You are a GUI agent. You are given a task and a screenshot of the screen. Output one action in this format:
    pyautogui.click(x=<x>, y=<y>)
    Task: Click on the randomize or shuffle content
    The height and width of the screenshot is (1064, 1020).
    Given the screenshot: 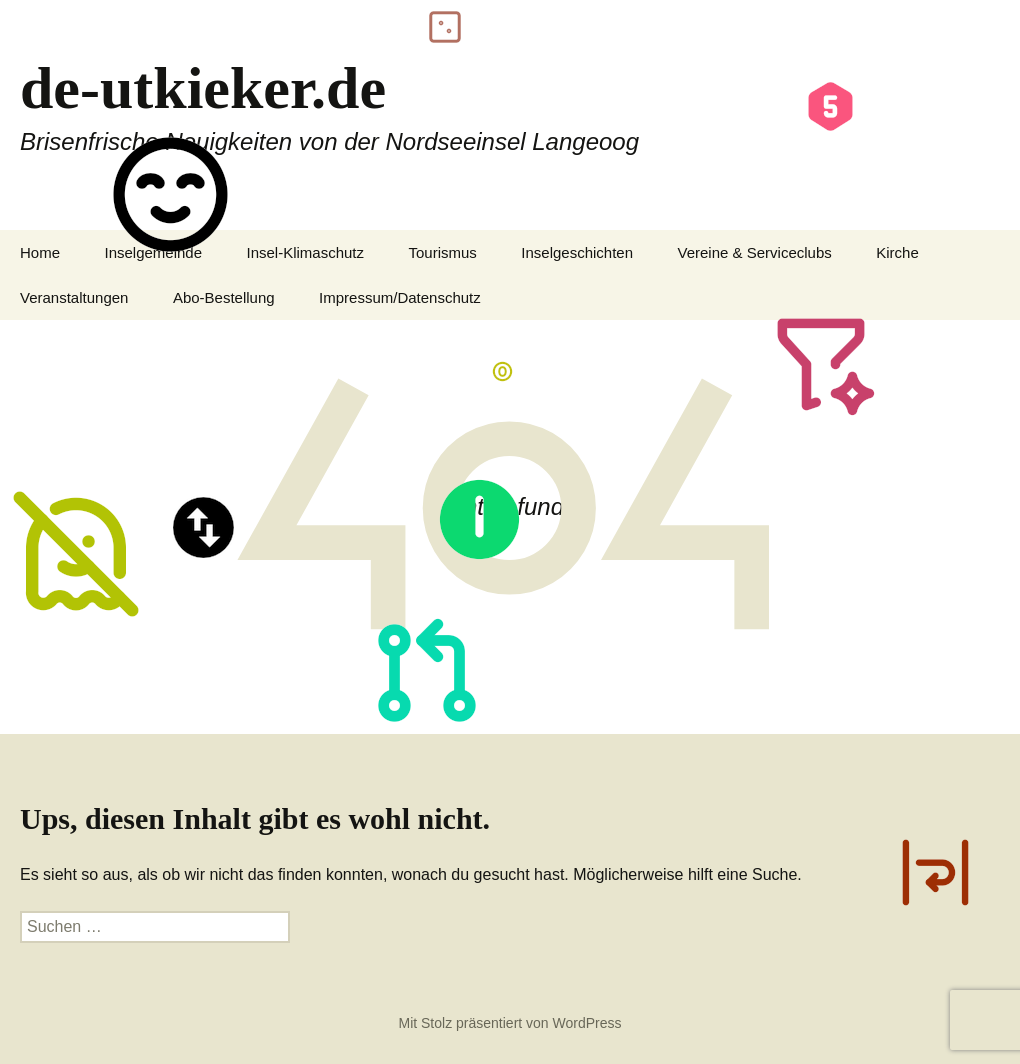 What is the action you would take?
    pyautogui.click(x=445, y=27)
    